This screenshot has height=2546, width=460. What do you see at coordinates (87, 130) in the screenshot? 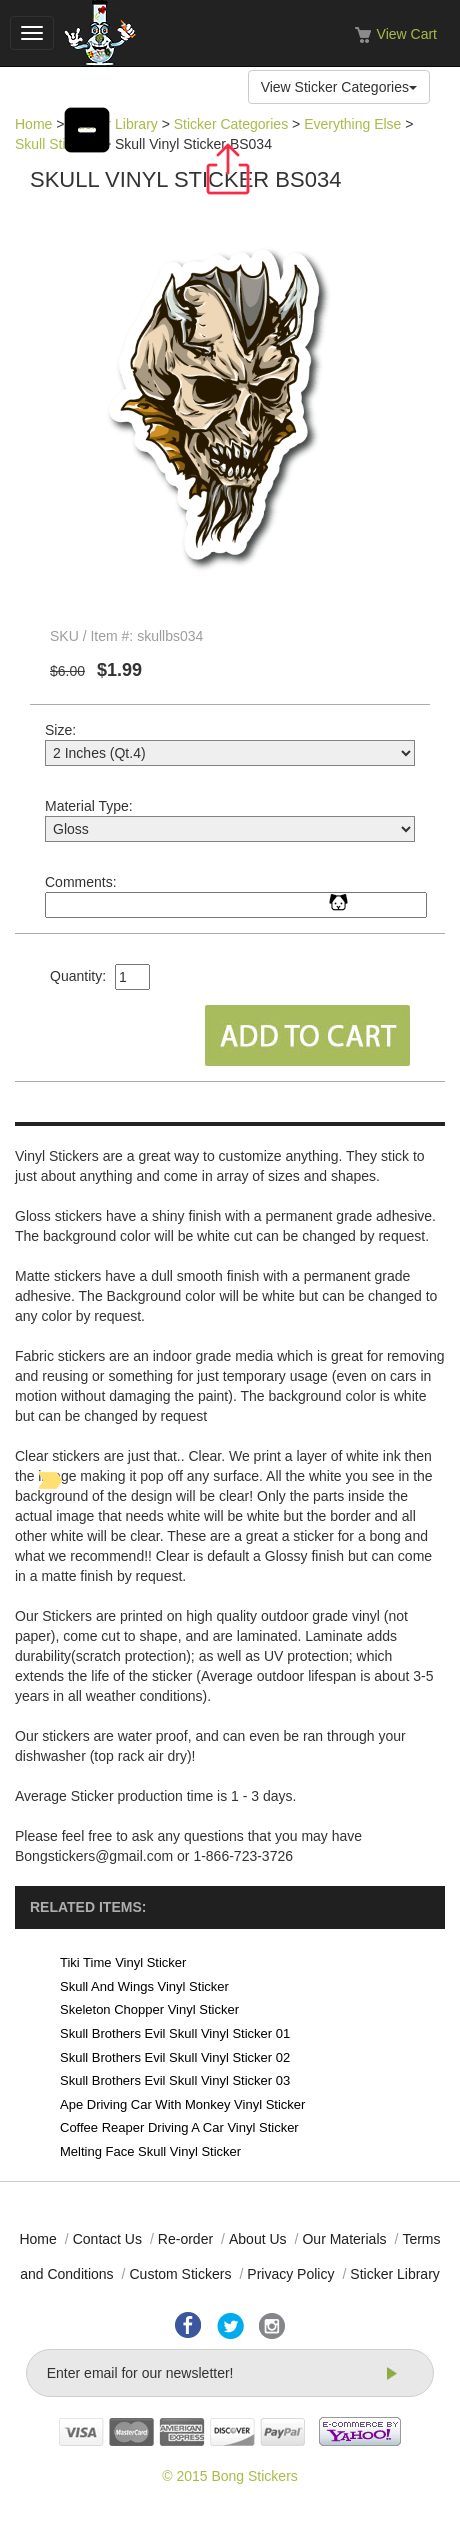
I see `remove an item from a list` at bounding box center [87, 130].